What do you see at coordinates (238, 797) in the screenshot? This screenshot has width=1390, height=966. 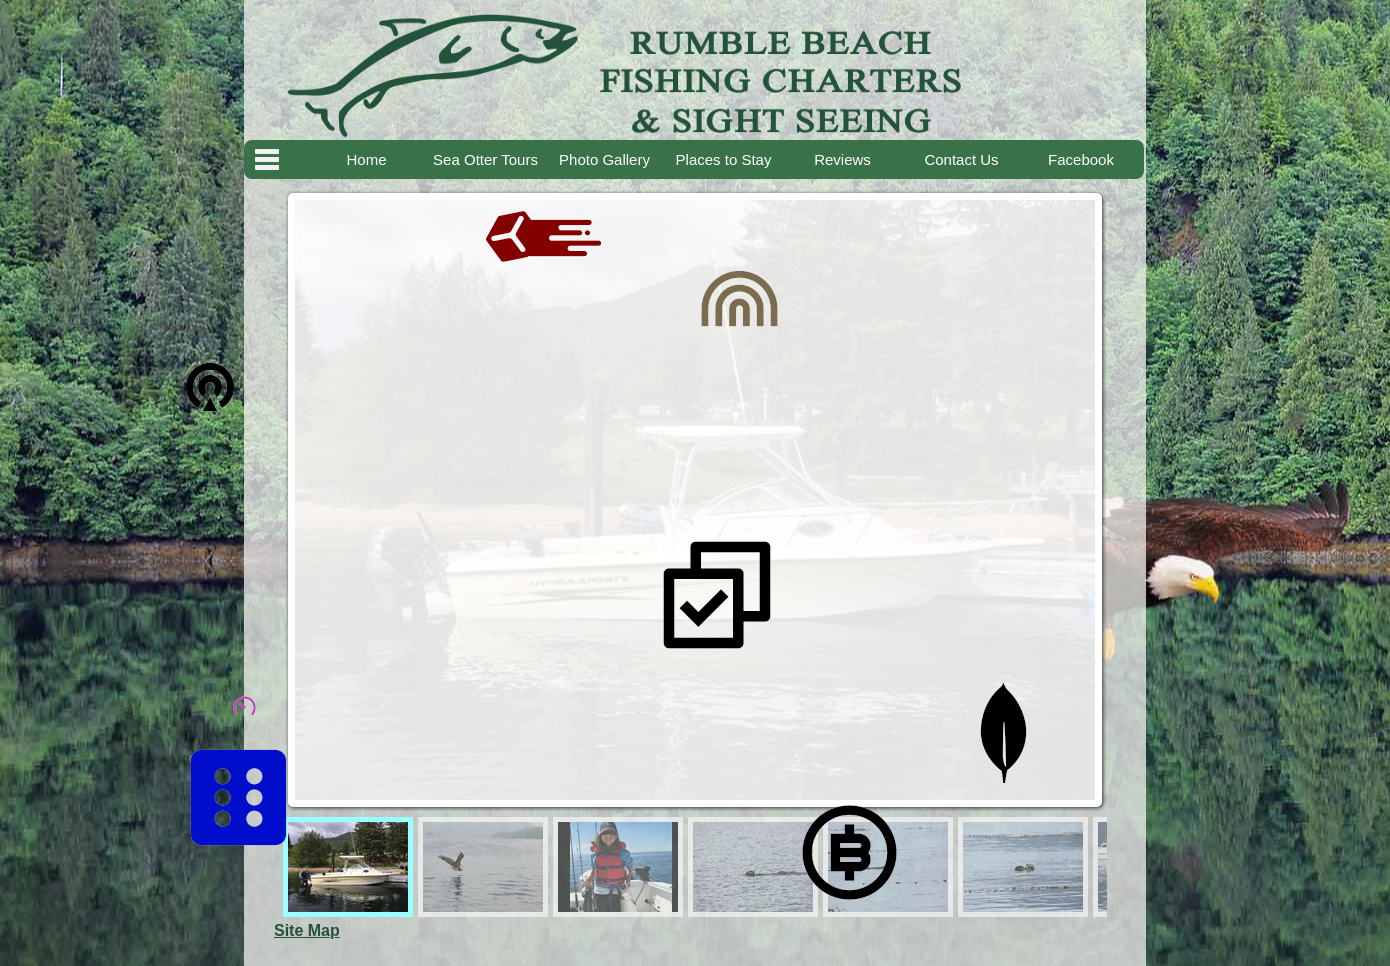 I see `roll the dice or generate a random result` at bounding box center [238, 797].